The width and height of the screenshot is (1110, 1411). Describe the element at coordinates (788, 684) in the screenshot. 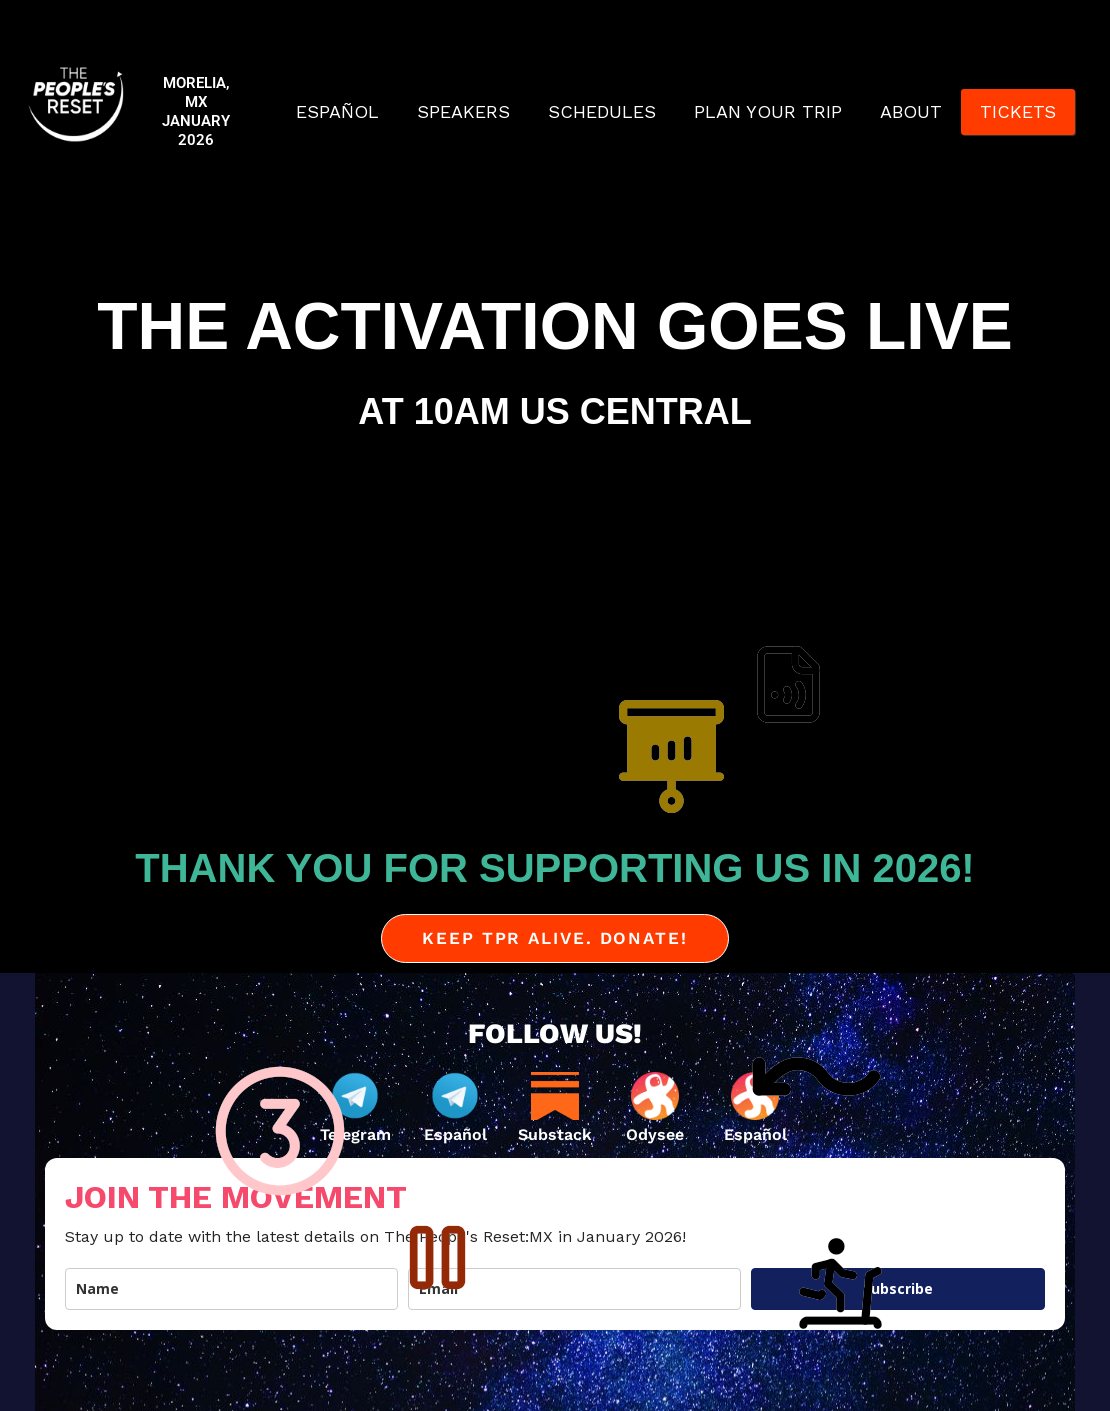

I see `open audio file` at that location.